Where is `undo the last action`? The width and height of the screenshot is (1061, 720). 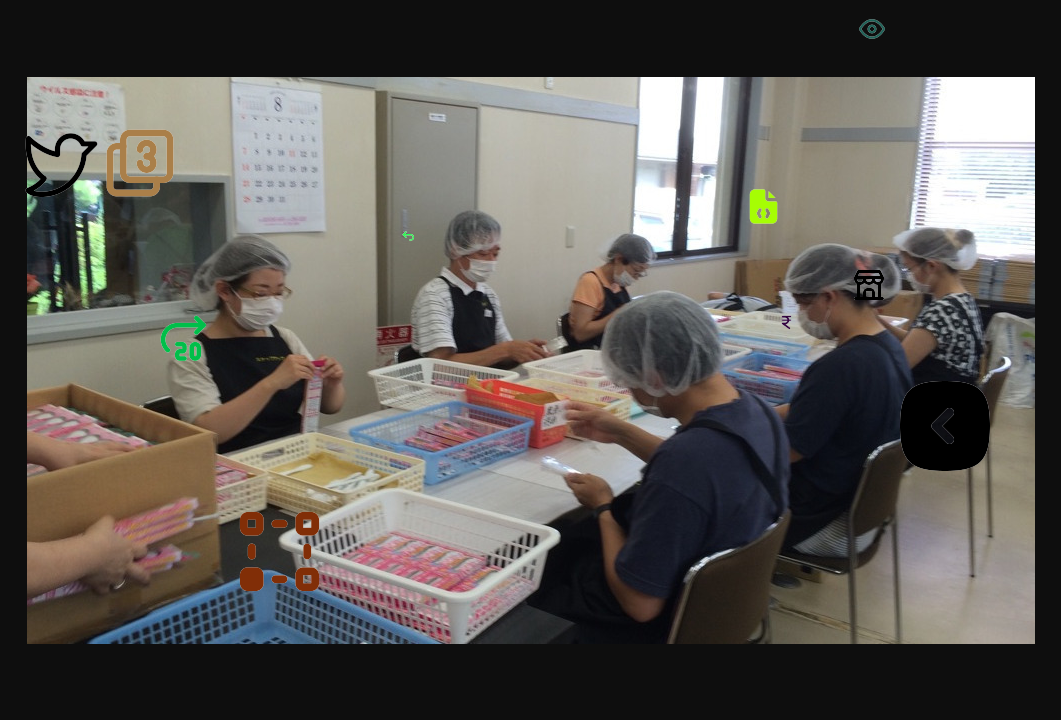
undo the last action is located at coordinates (408, 236).